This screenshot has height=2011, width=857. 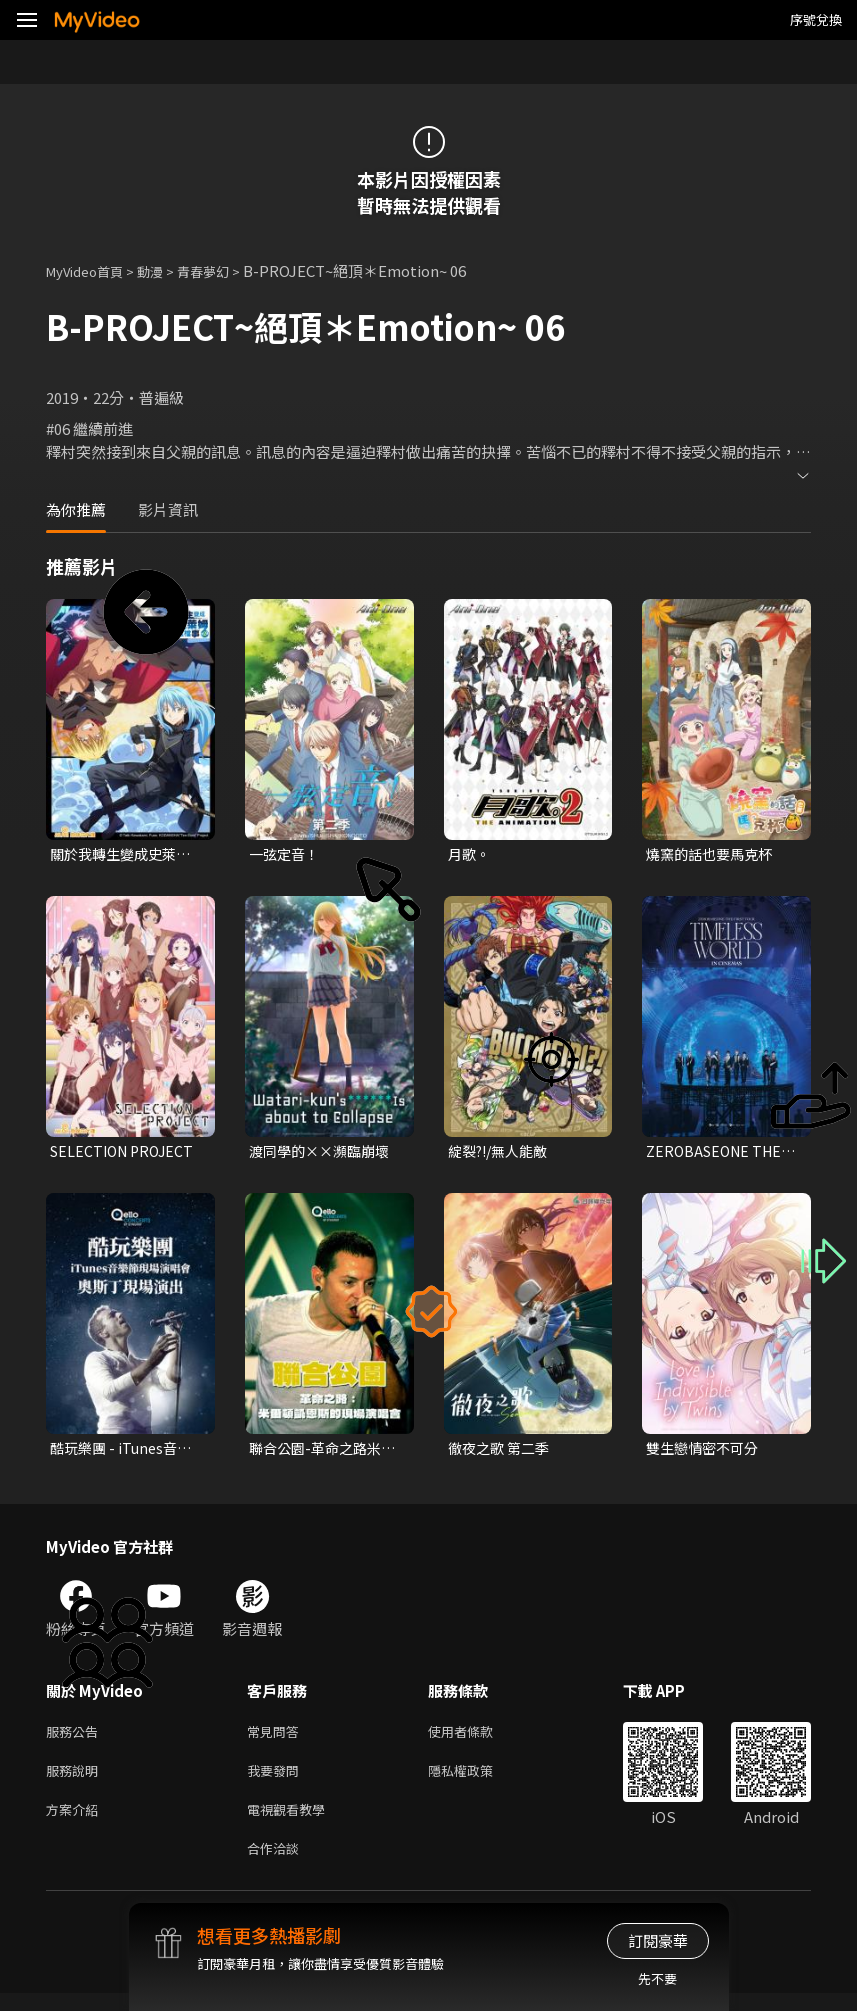 I want to click on upload or share from your hand, so click(x=813, y=1099).